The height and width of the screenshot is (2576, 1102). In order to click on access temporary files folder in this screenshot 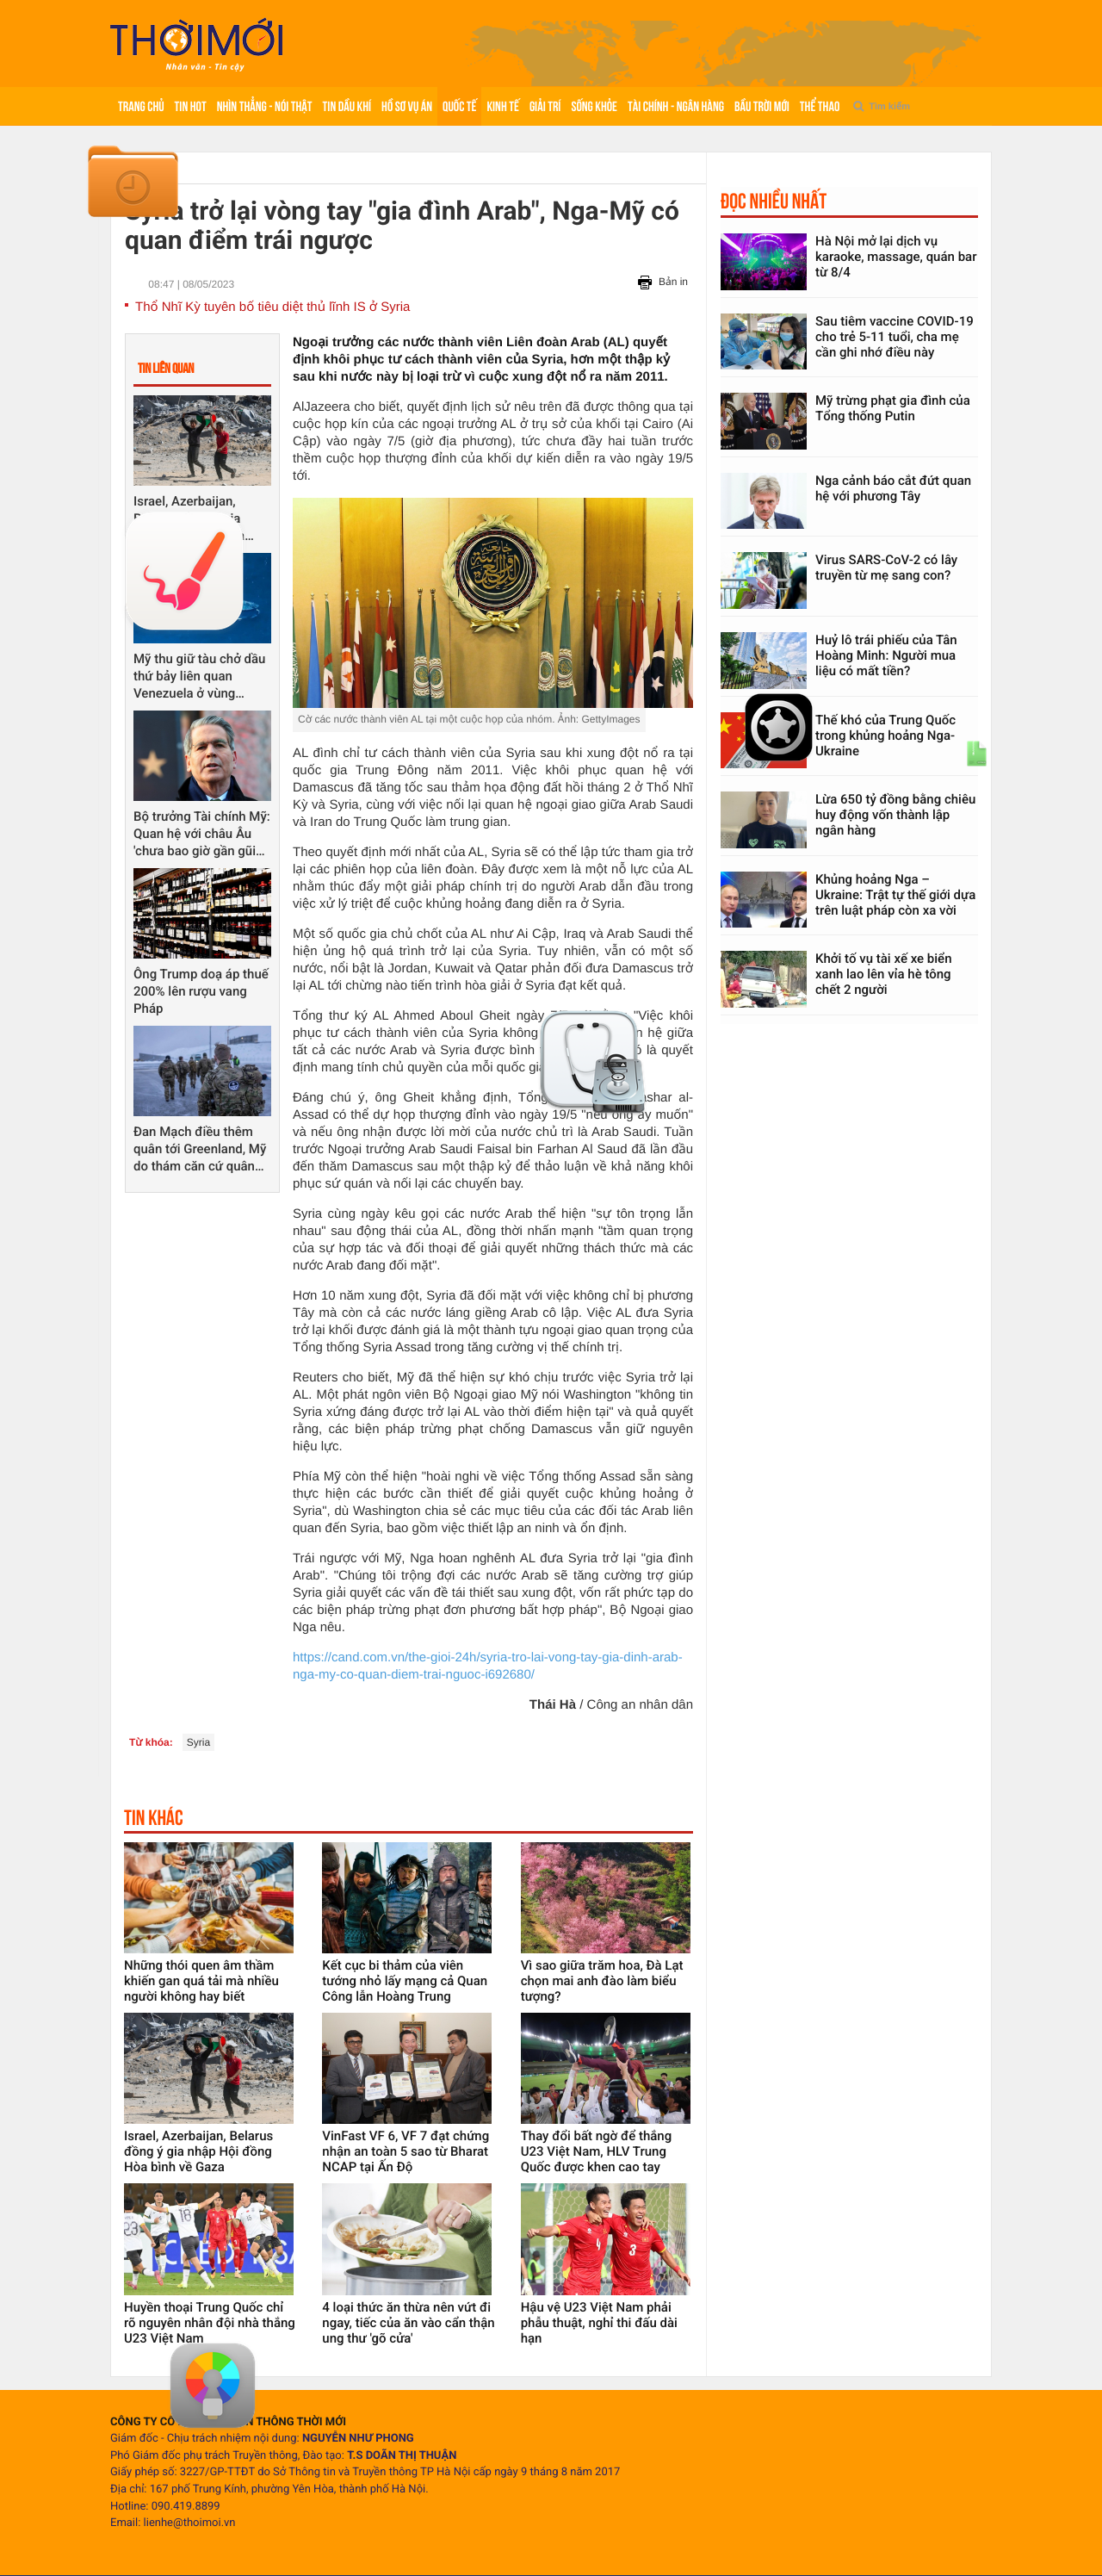, I will do `click(133, 181)`.